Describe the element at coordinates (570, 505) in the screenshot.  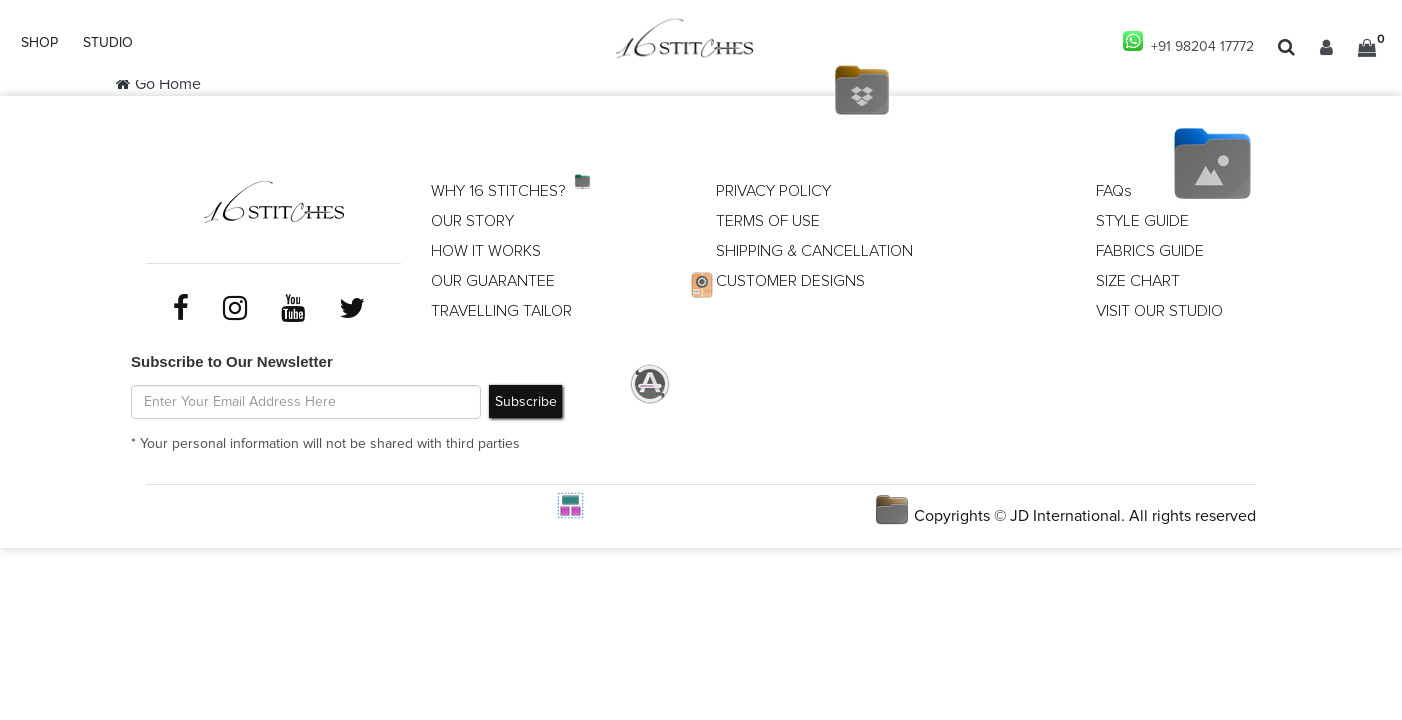
I see `select all items in the current view` at that location.